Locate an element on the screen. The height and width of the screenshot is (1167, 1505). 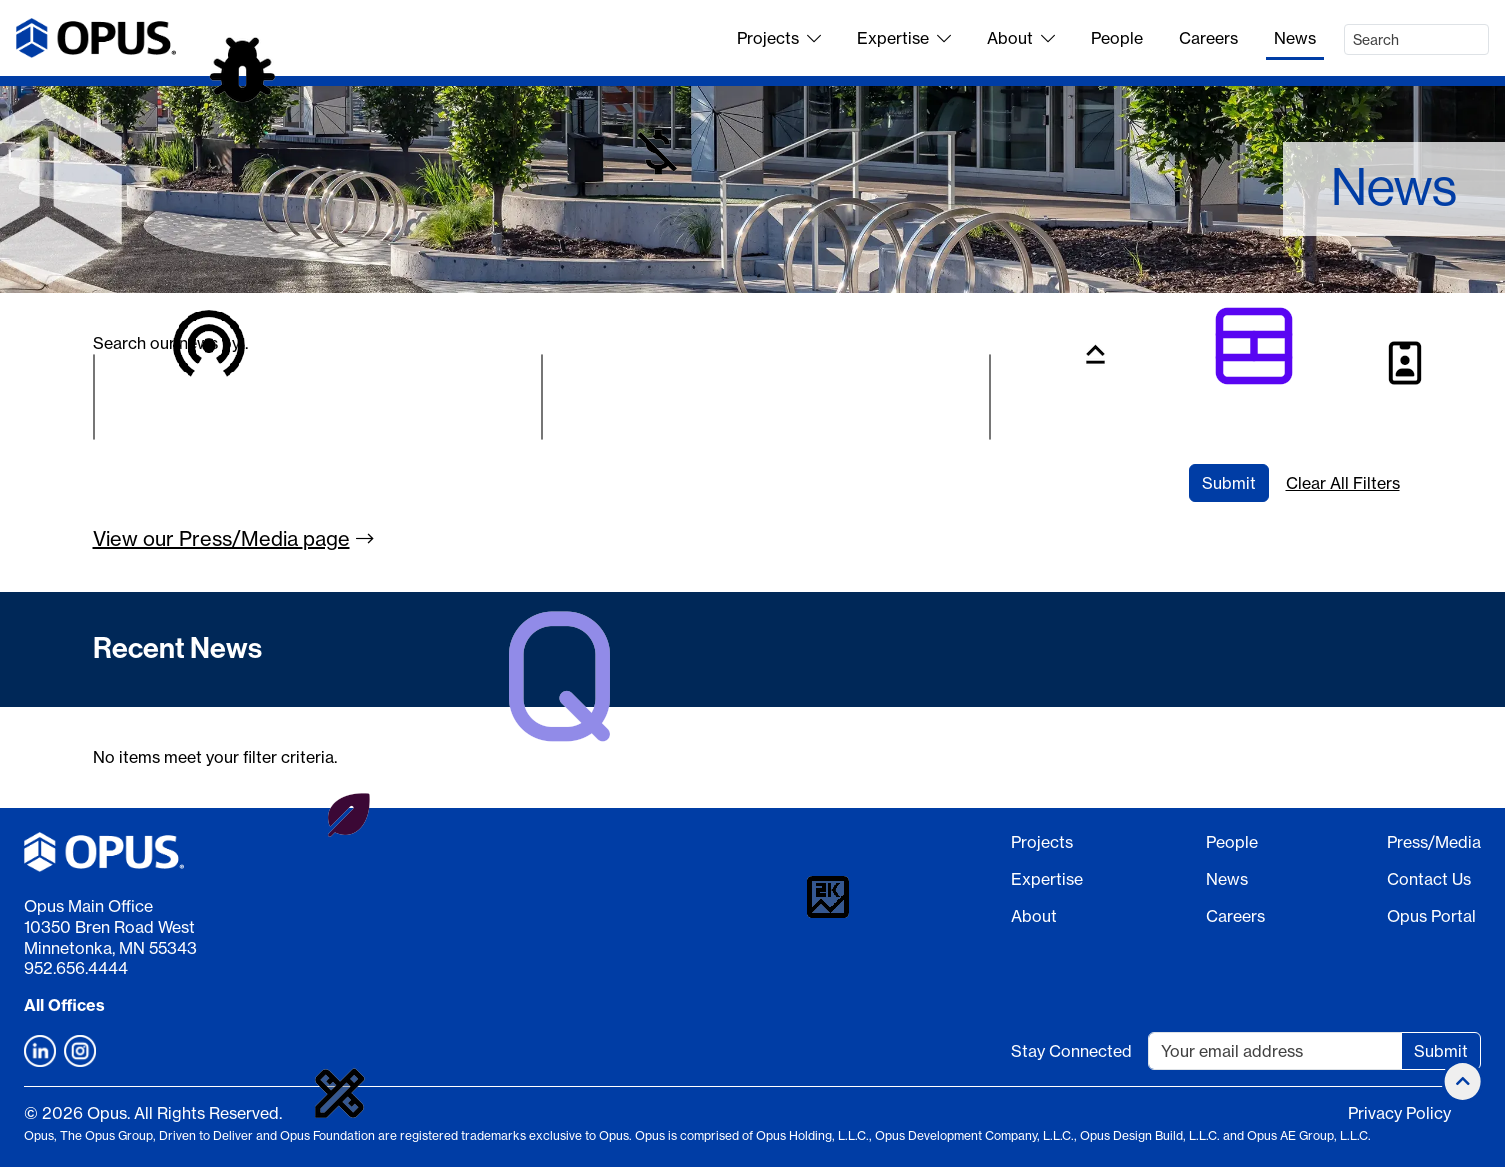
represents the letter Q in alphabetical navigation is located at coordinates (559, 676).